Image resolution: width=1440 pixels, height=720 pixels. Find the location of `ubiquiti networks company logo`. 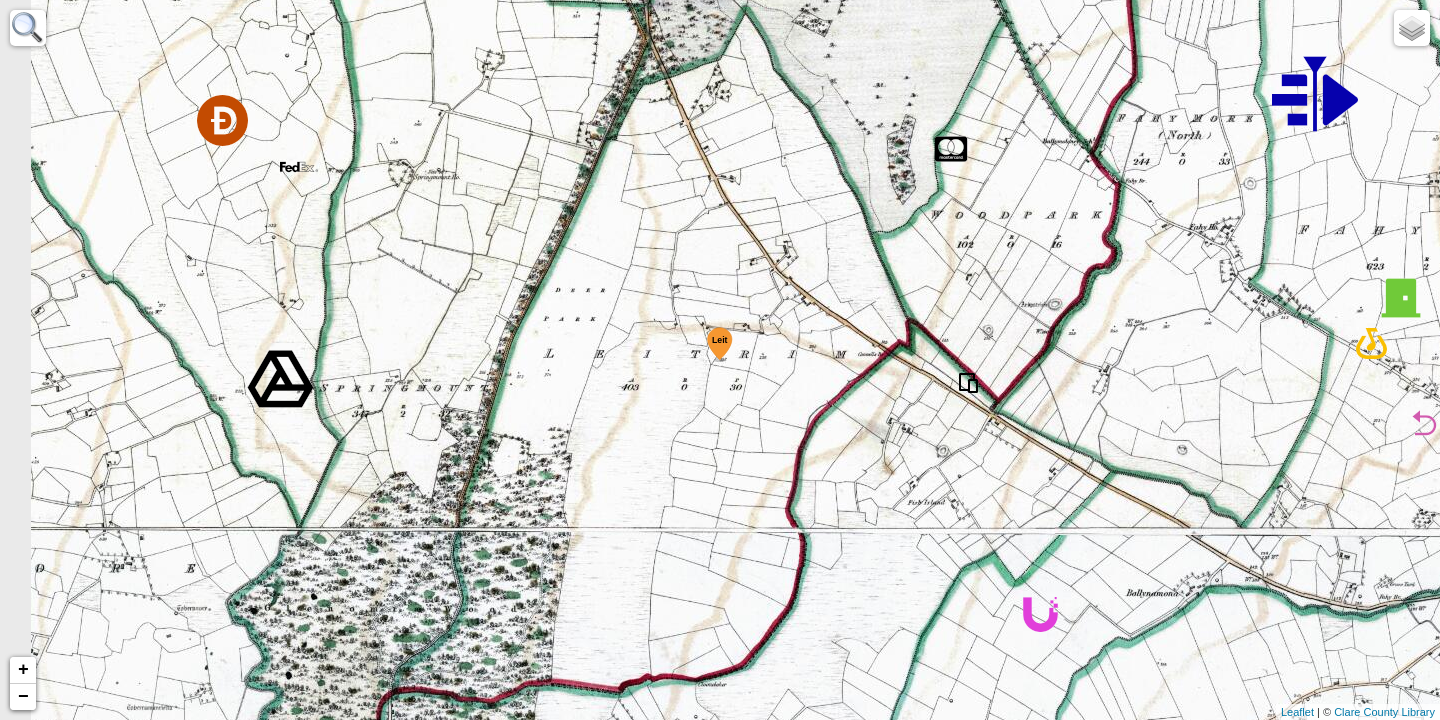

ubiquiti networks company logo is located at coordinates (1040, 614).